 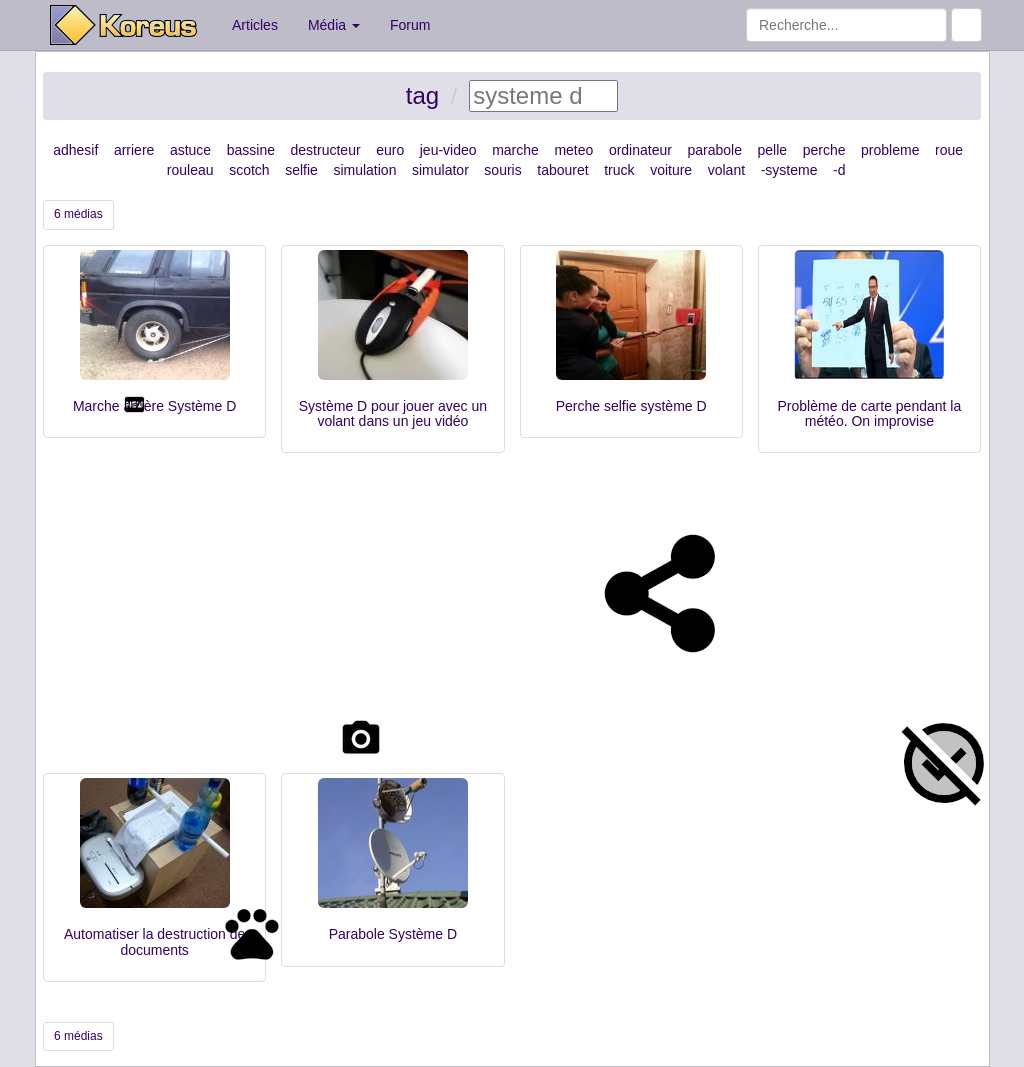 What do you see at coordinates (663, 593) in the screenshot?
I see `share content with others` at bounding box center [663, 593].